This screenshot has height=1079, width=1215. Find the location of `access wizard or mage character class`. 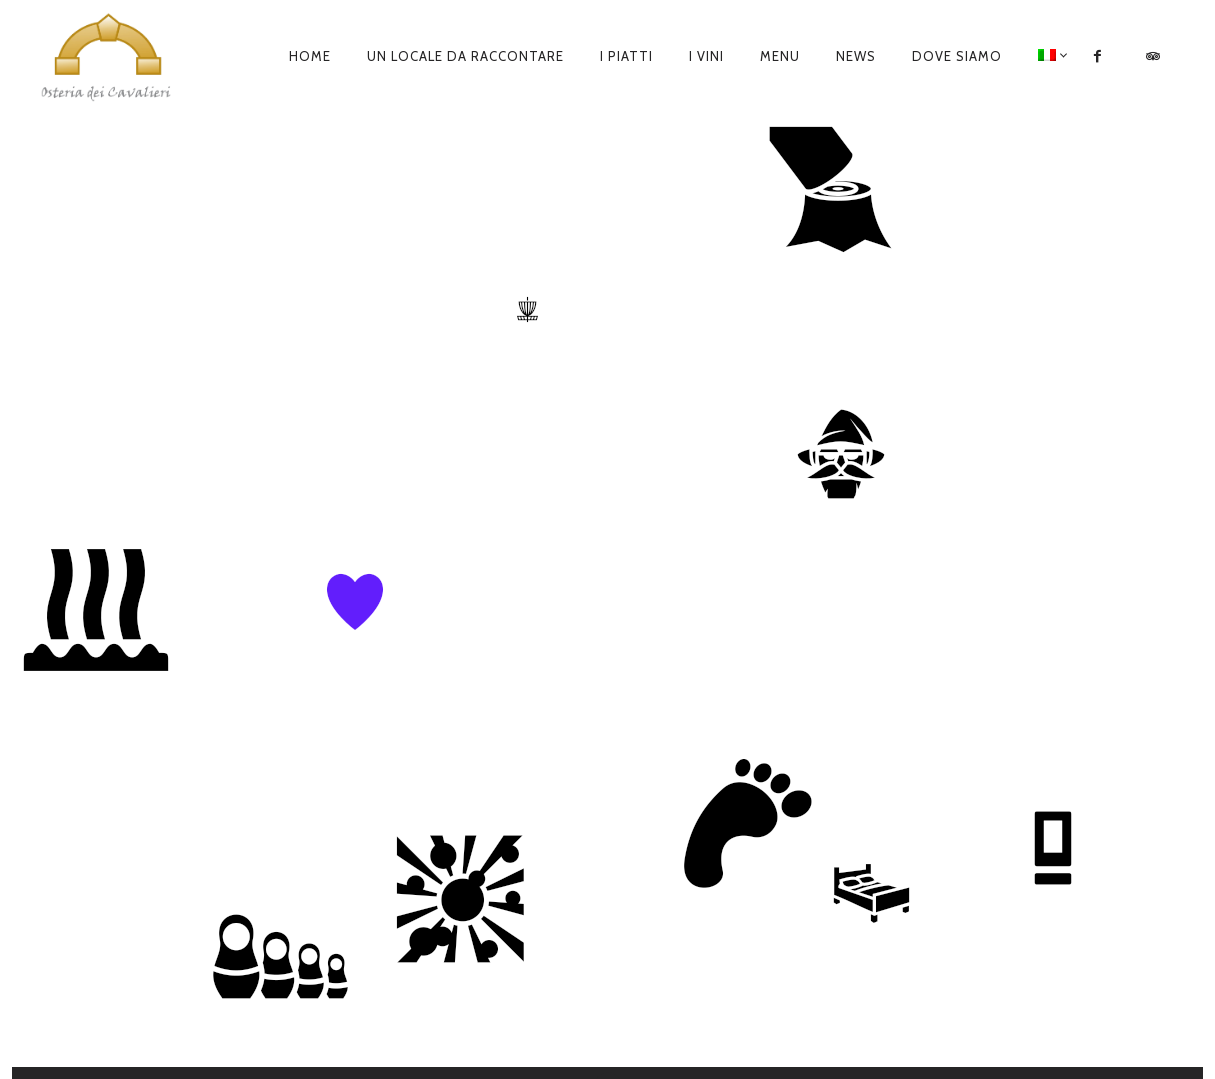

access wizard or mage character class is located at coordinates (841, 454).